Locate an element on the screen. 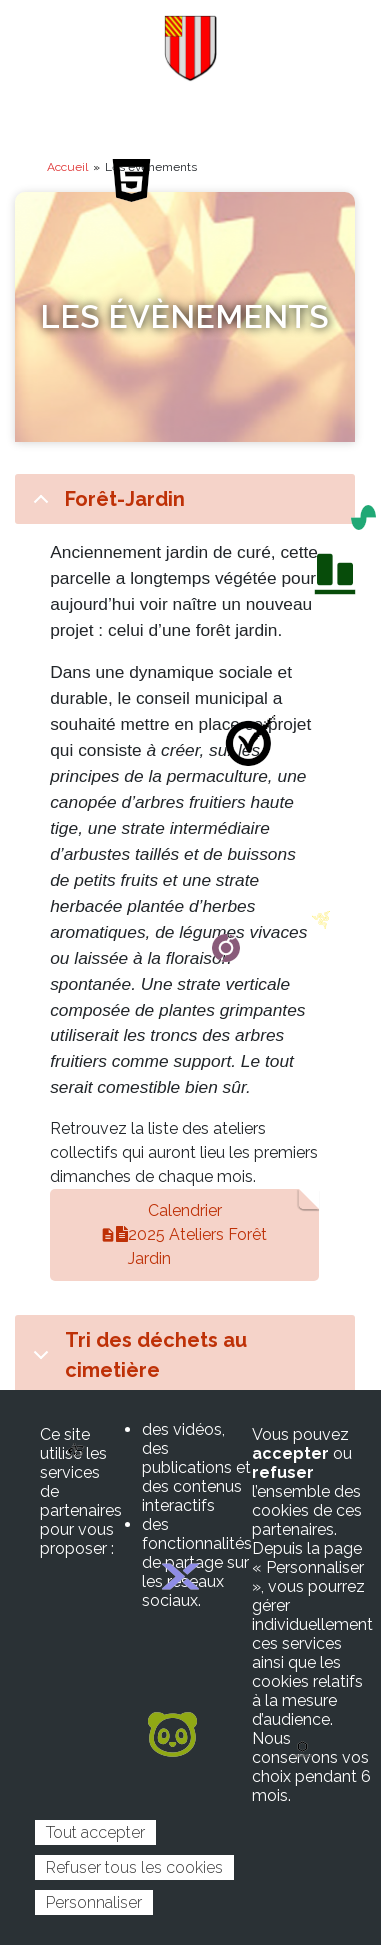  navigate to Sonatype website or services is located at coordinates (302, 1749).